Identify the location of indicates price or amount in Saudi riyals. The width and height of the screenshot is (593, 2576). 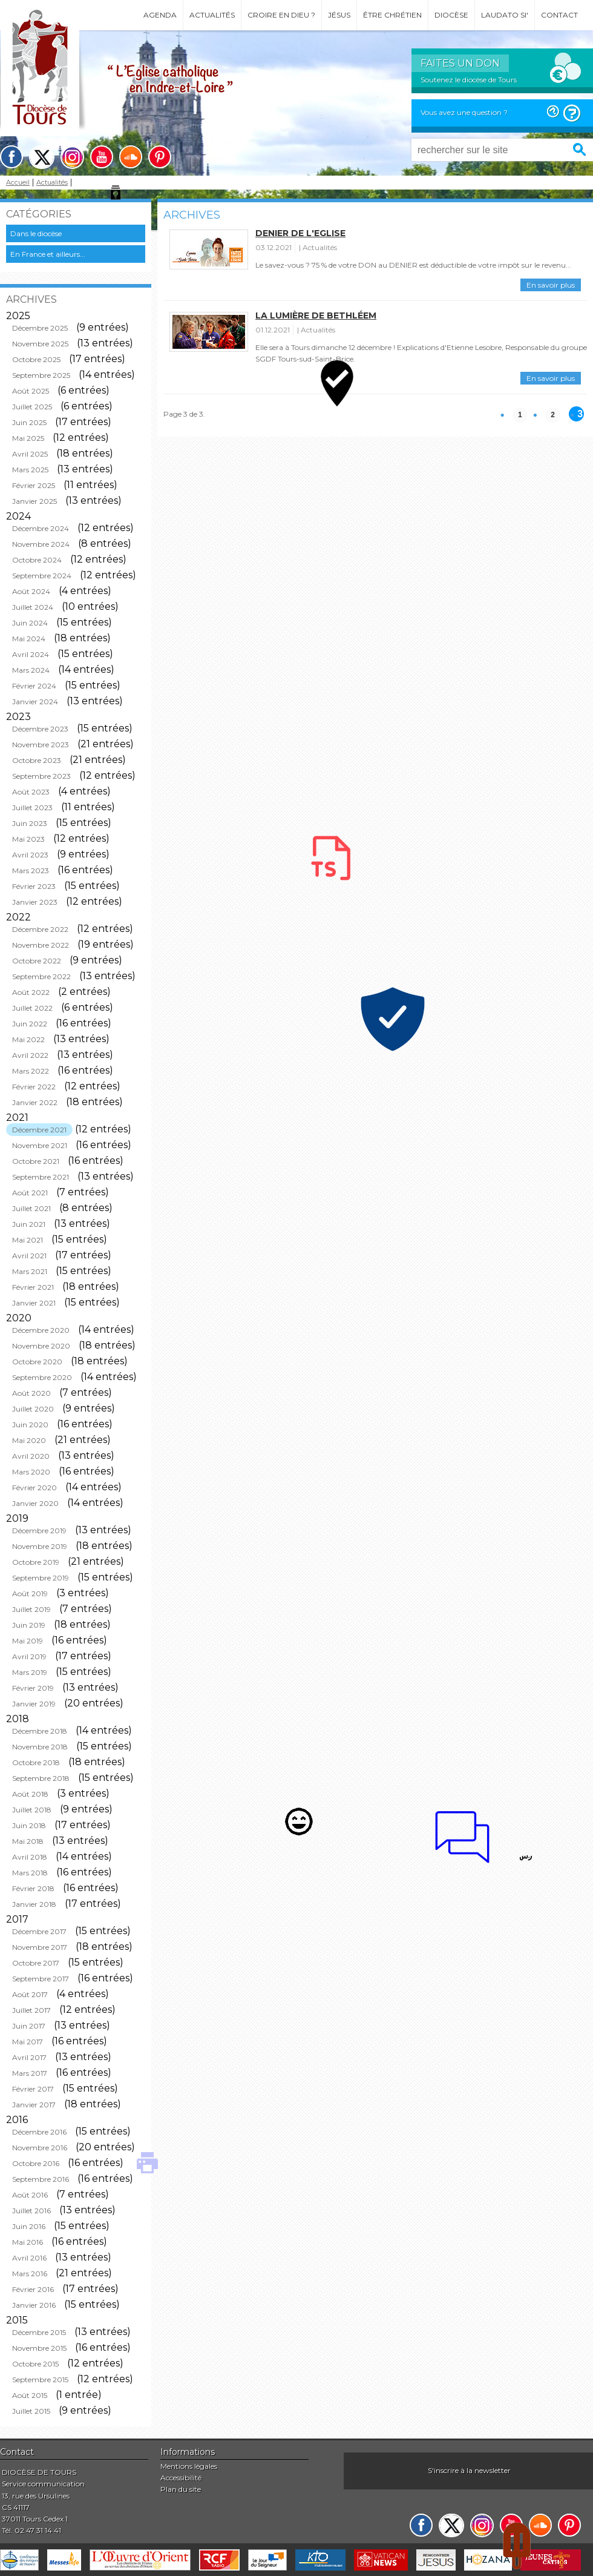
(525, 1857).